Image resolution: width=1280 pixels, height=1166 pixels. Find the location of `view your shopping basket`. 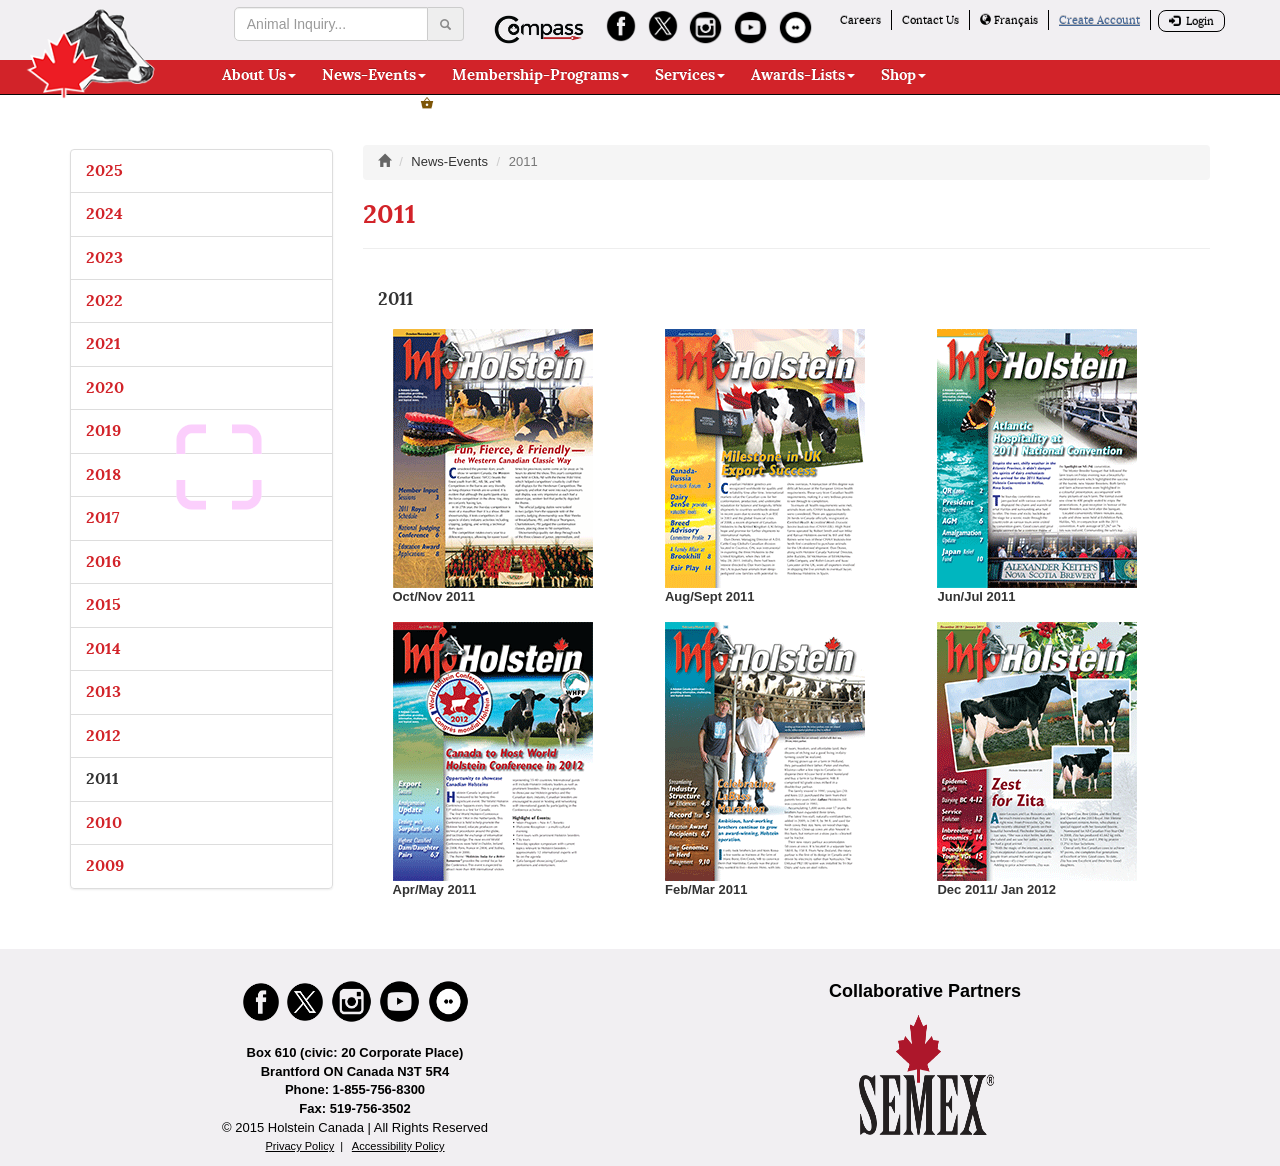

view your shopping basket is located at coordinates (427, 103).